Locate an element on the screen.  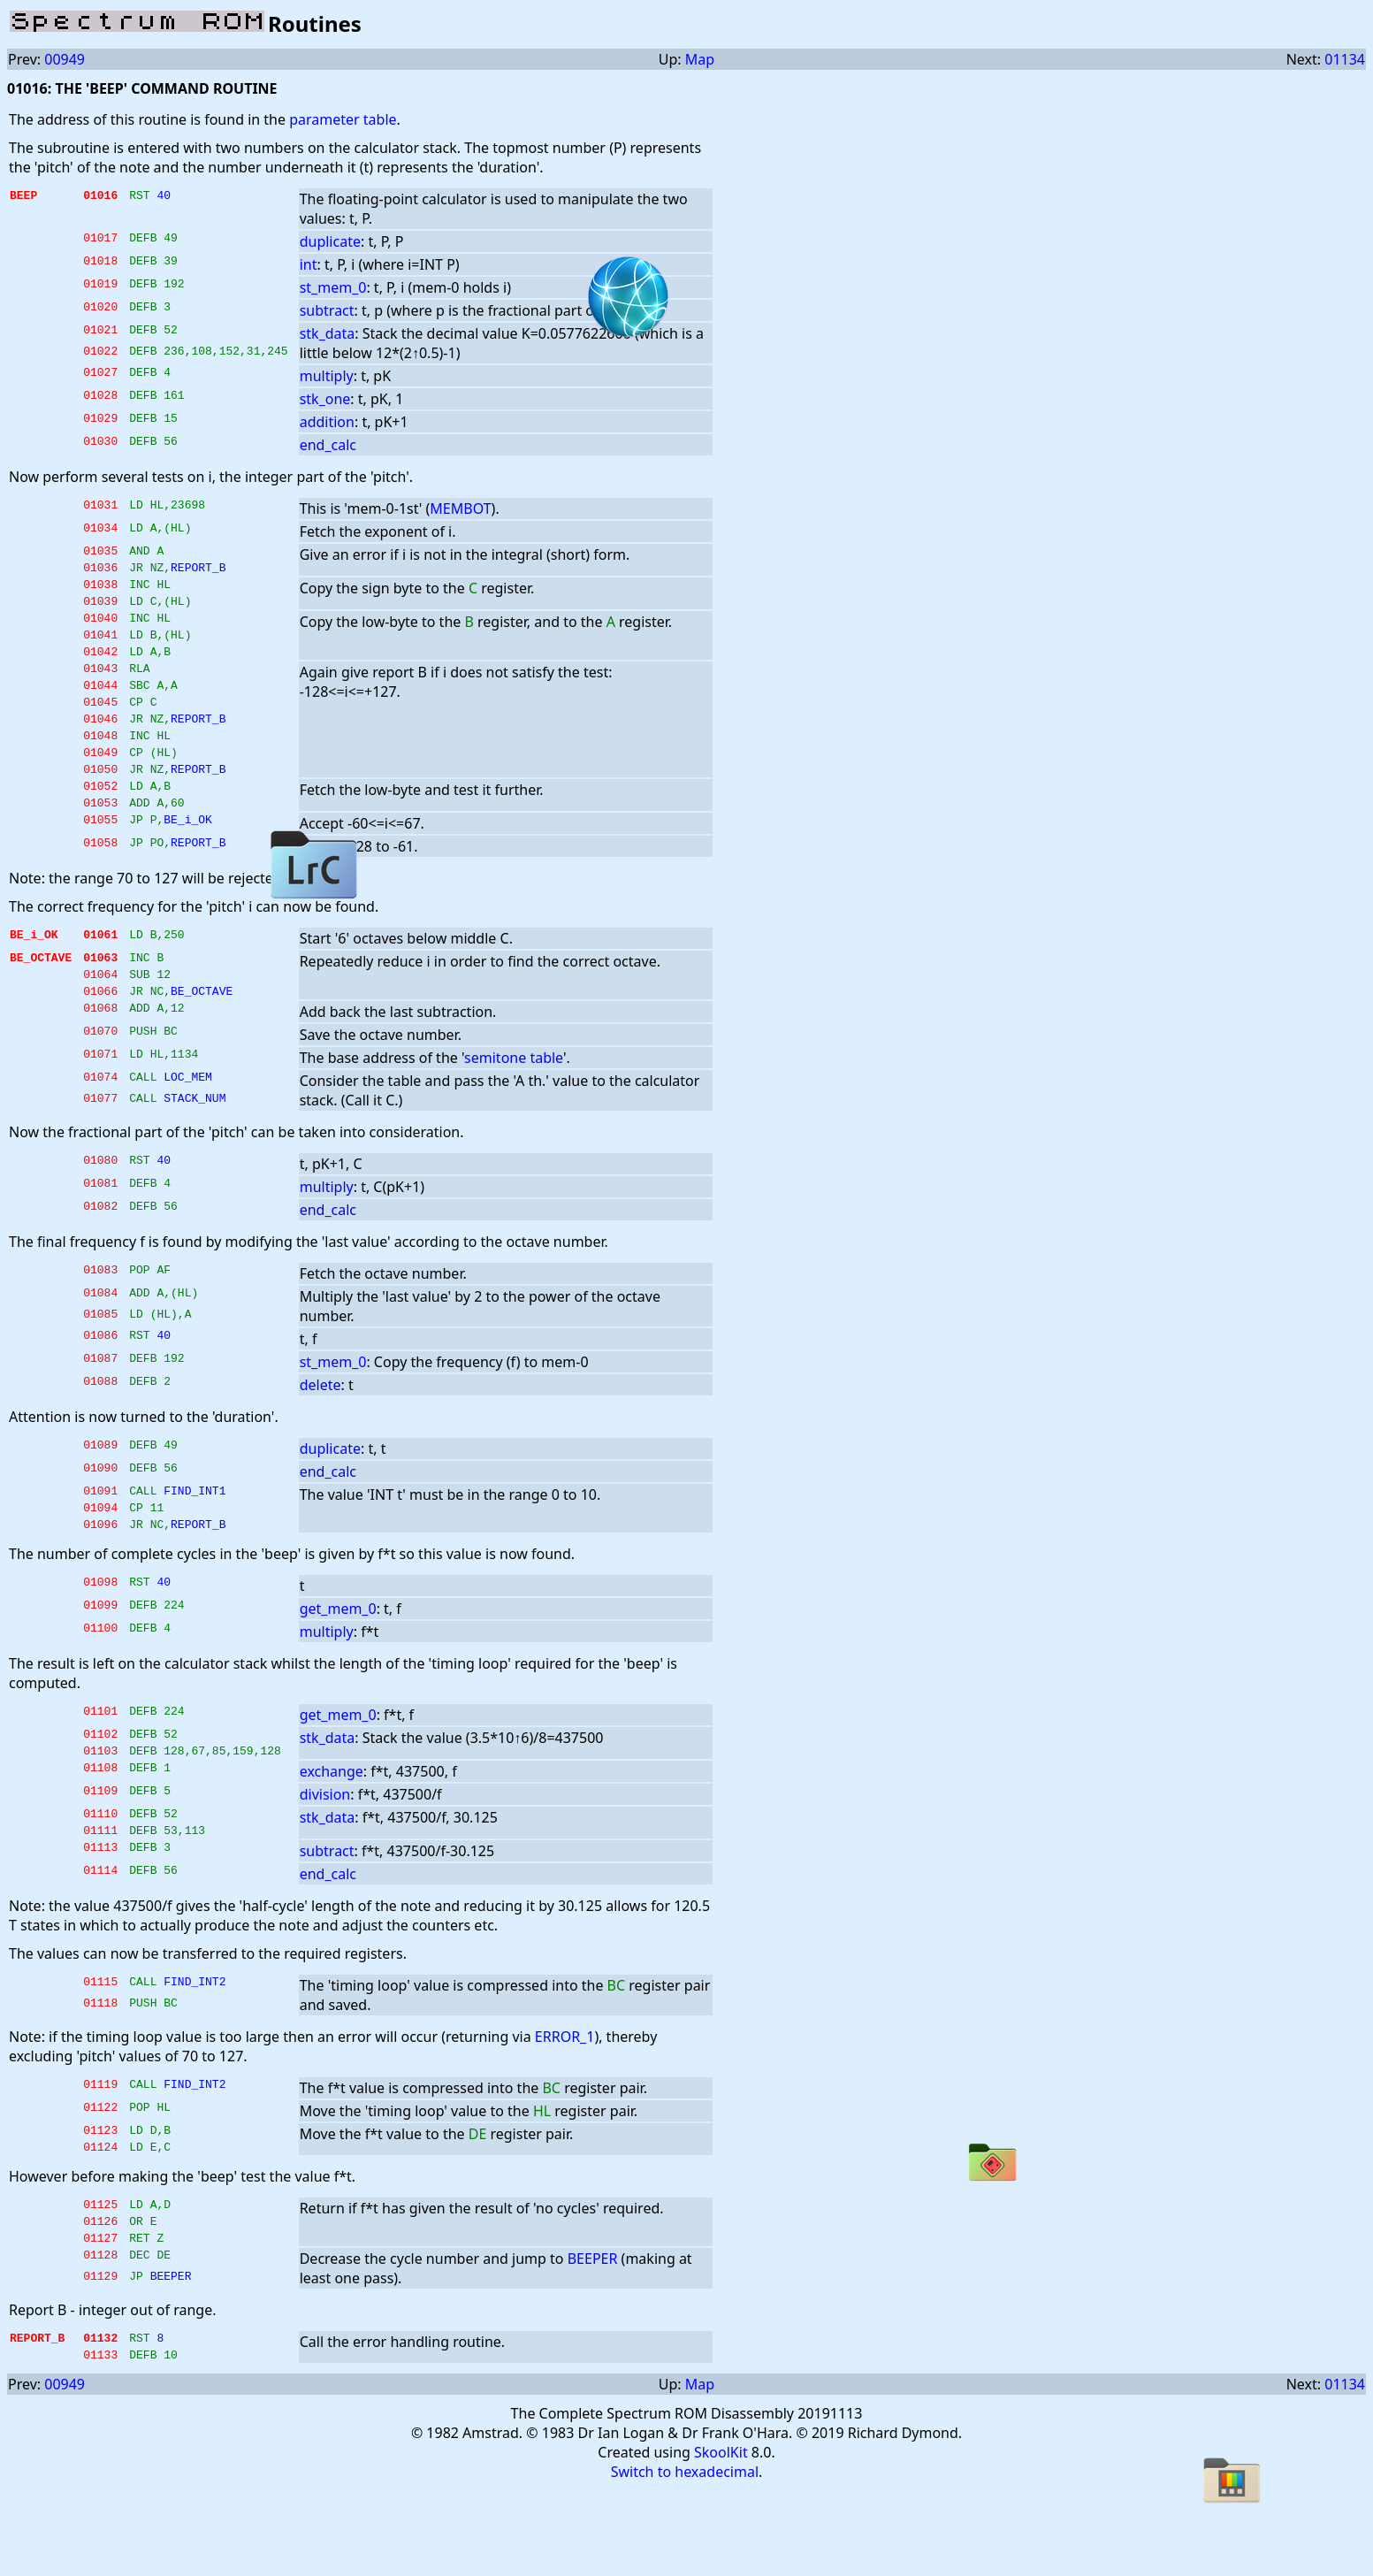
open melonDS emulator files folder is located at coordinates (992, 2163).